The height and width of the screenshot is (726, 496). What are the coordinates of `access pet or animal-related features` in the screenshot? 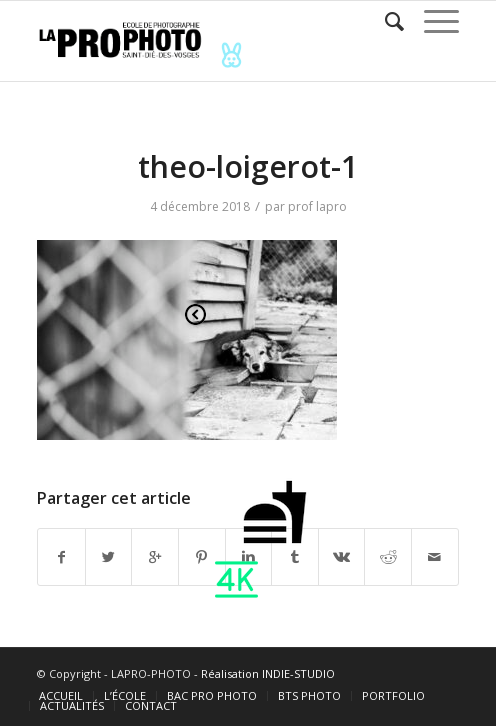 It's located at (231, 55).